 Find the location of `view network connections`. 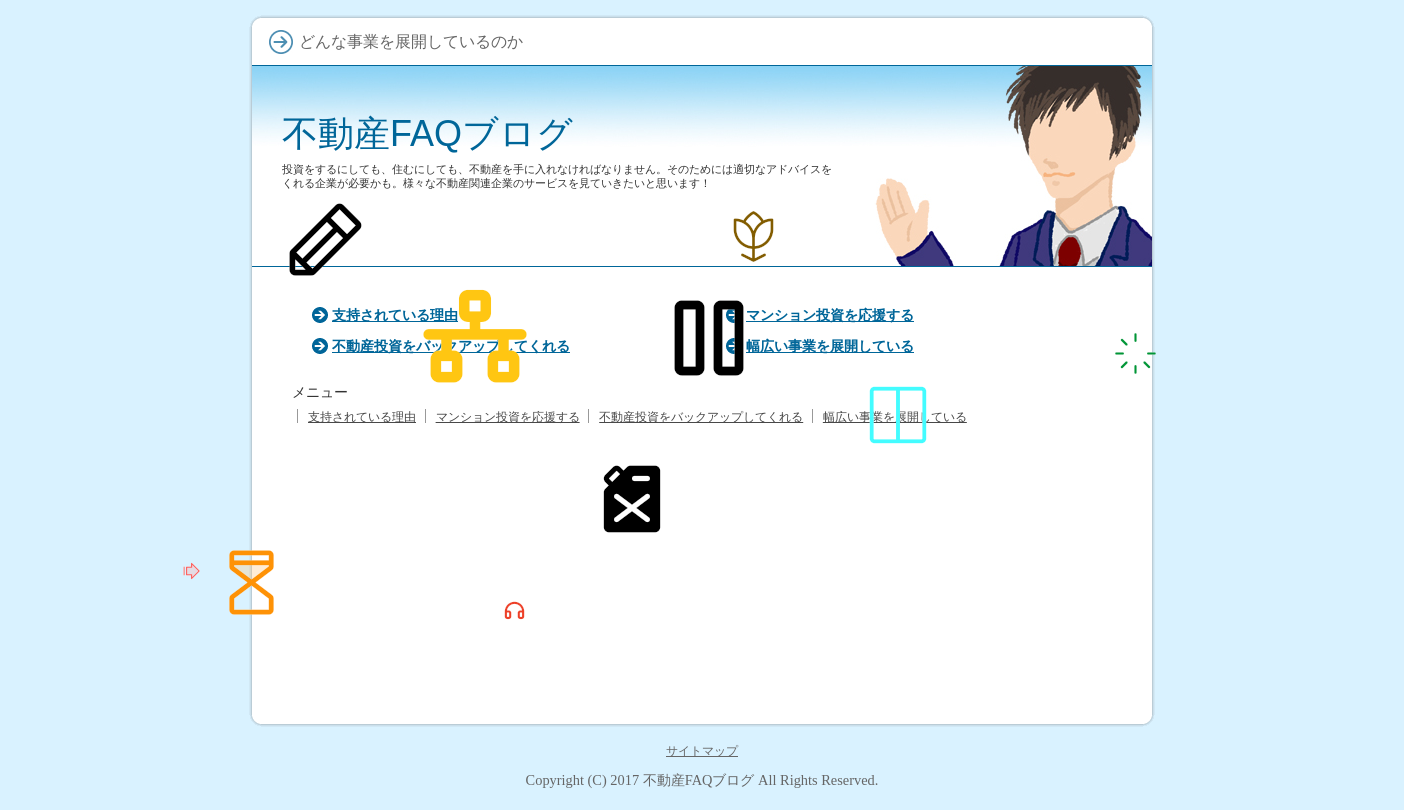

view network connections is located at coordinates (475, 338).